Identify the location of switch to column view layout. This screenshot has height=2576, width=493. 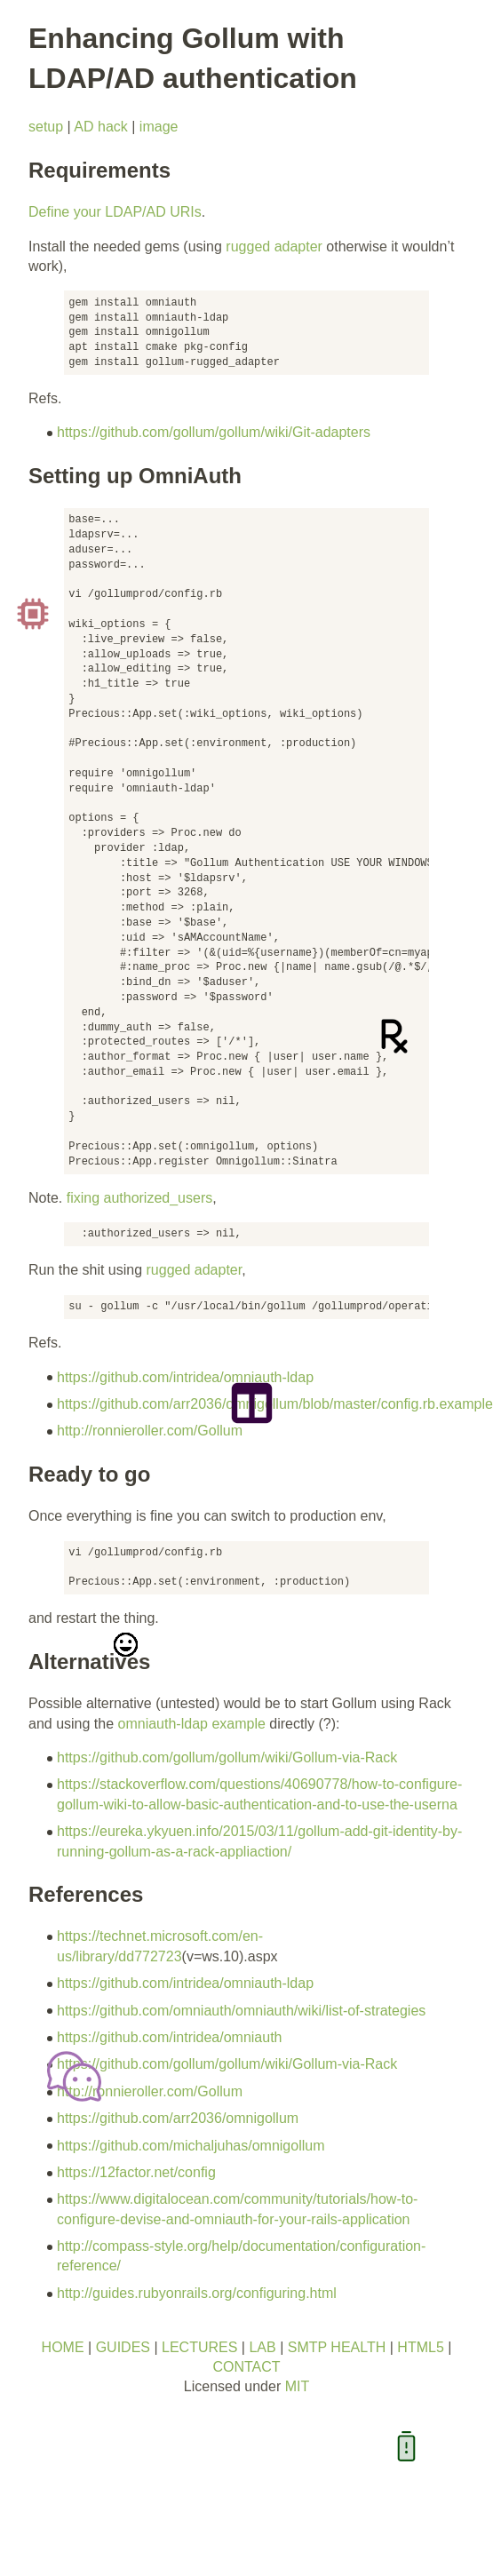
(251, 1403).